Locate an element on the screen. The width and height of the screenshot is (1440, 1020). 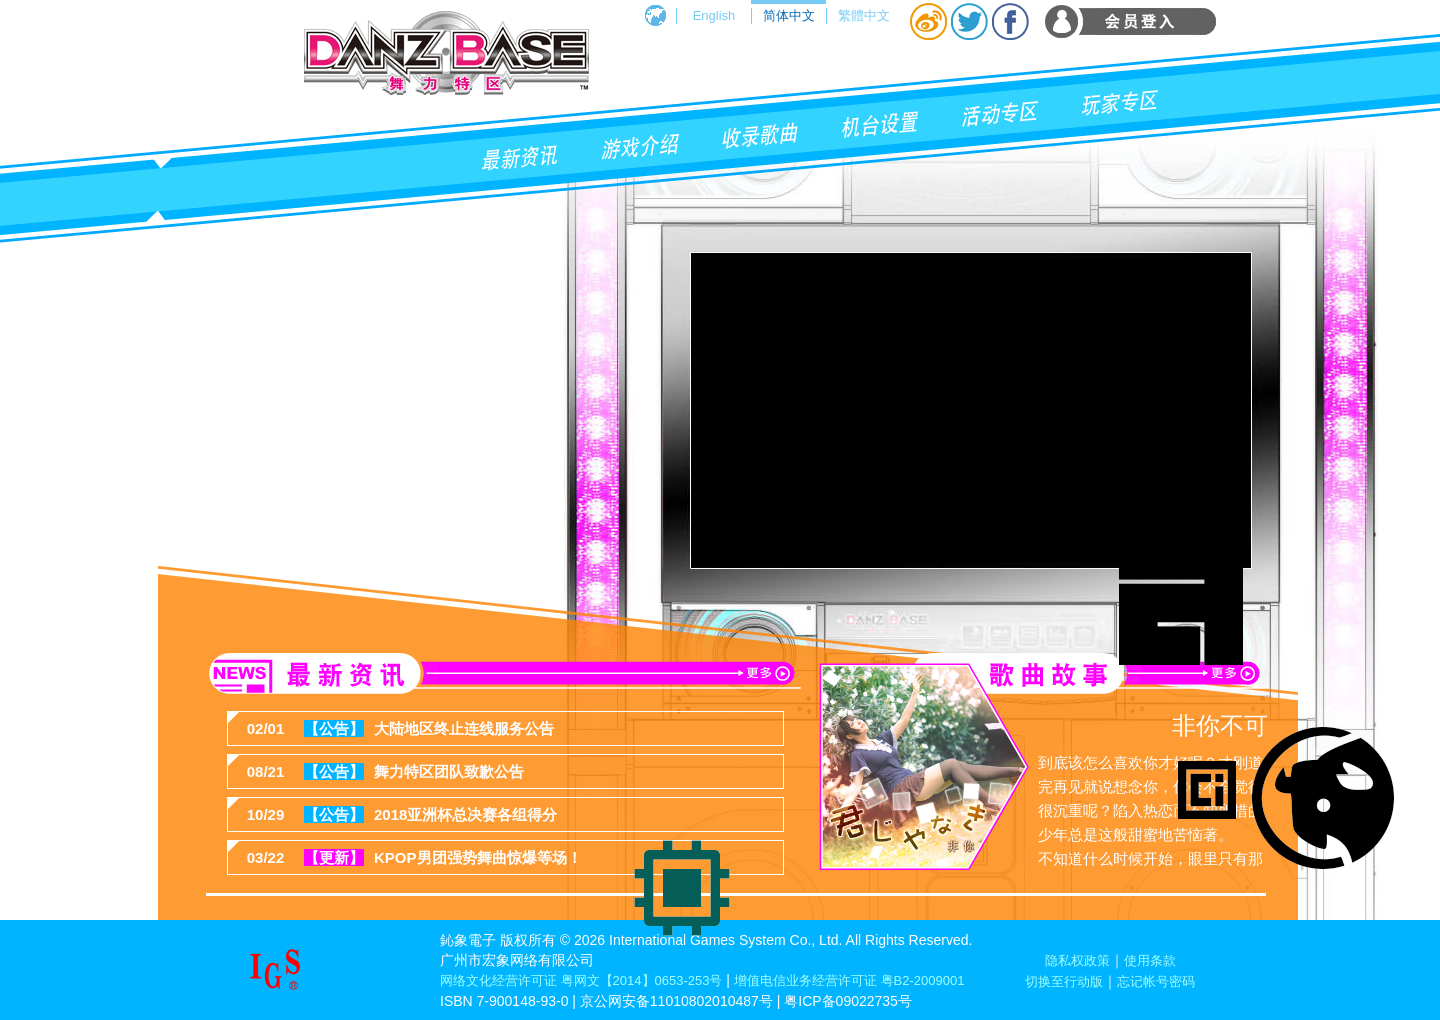
open container initiative (OCI) logo is located at coordinates (1207, 790).